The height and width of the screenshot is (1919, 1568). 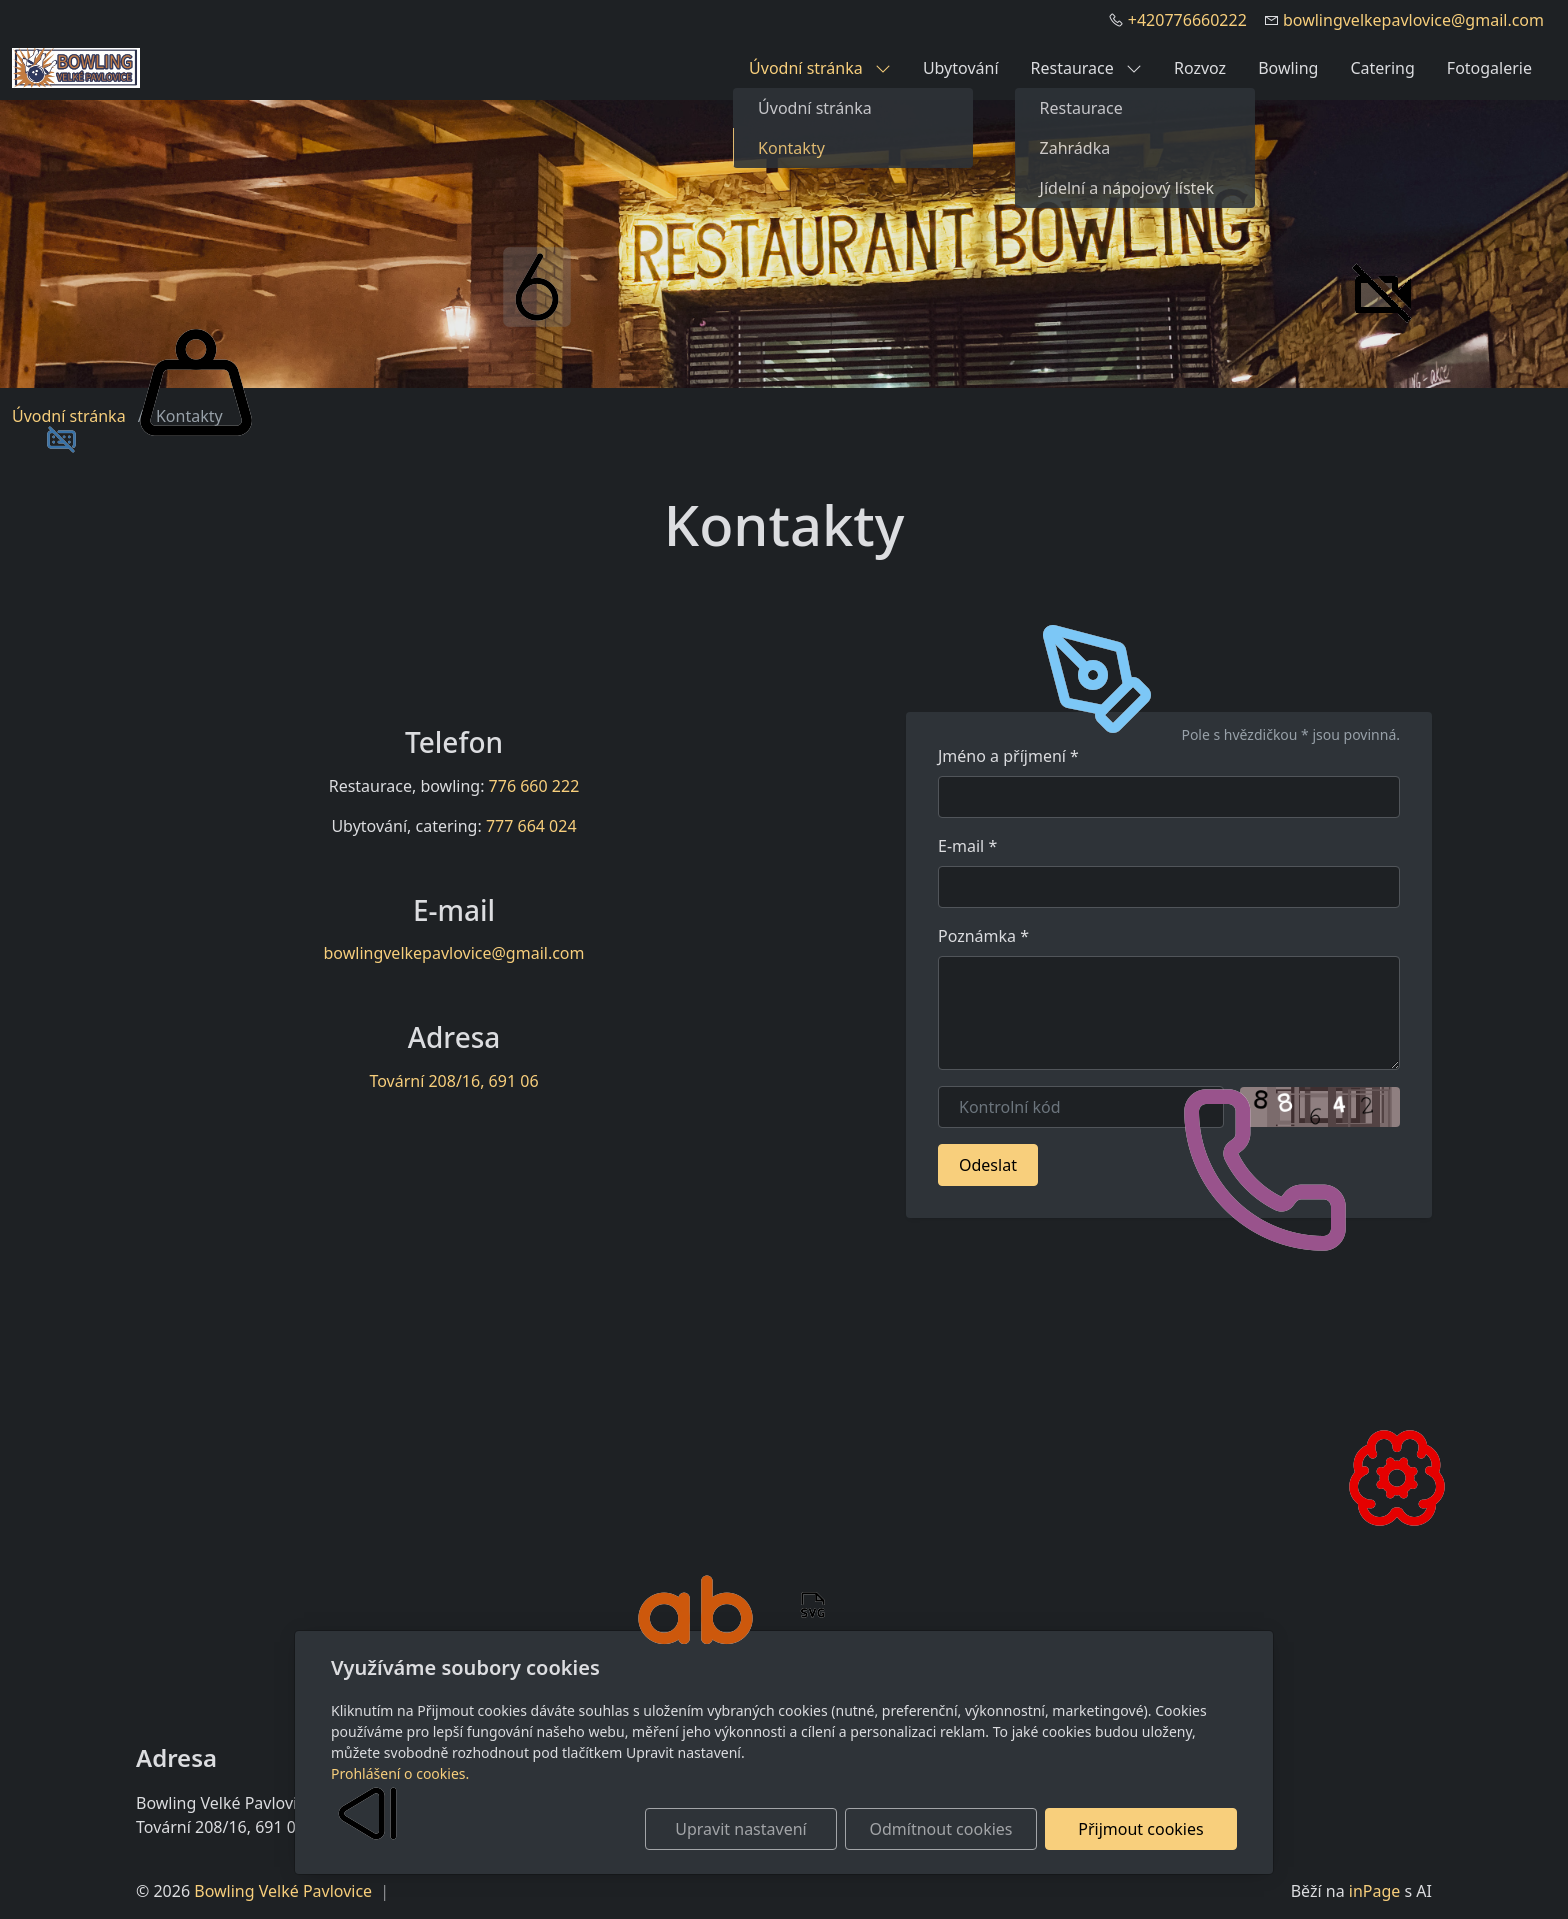 I want to click on access vector drawing tools, so click(x=1098, y=680).